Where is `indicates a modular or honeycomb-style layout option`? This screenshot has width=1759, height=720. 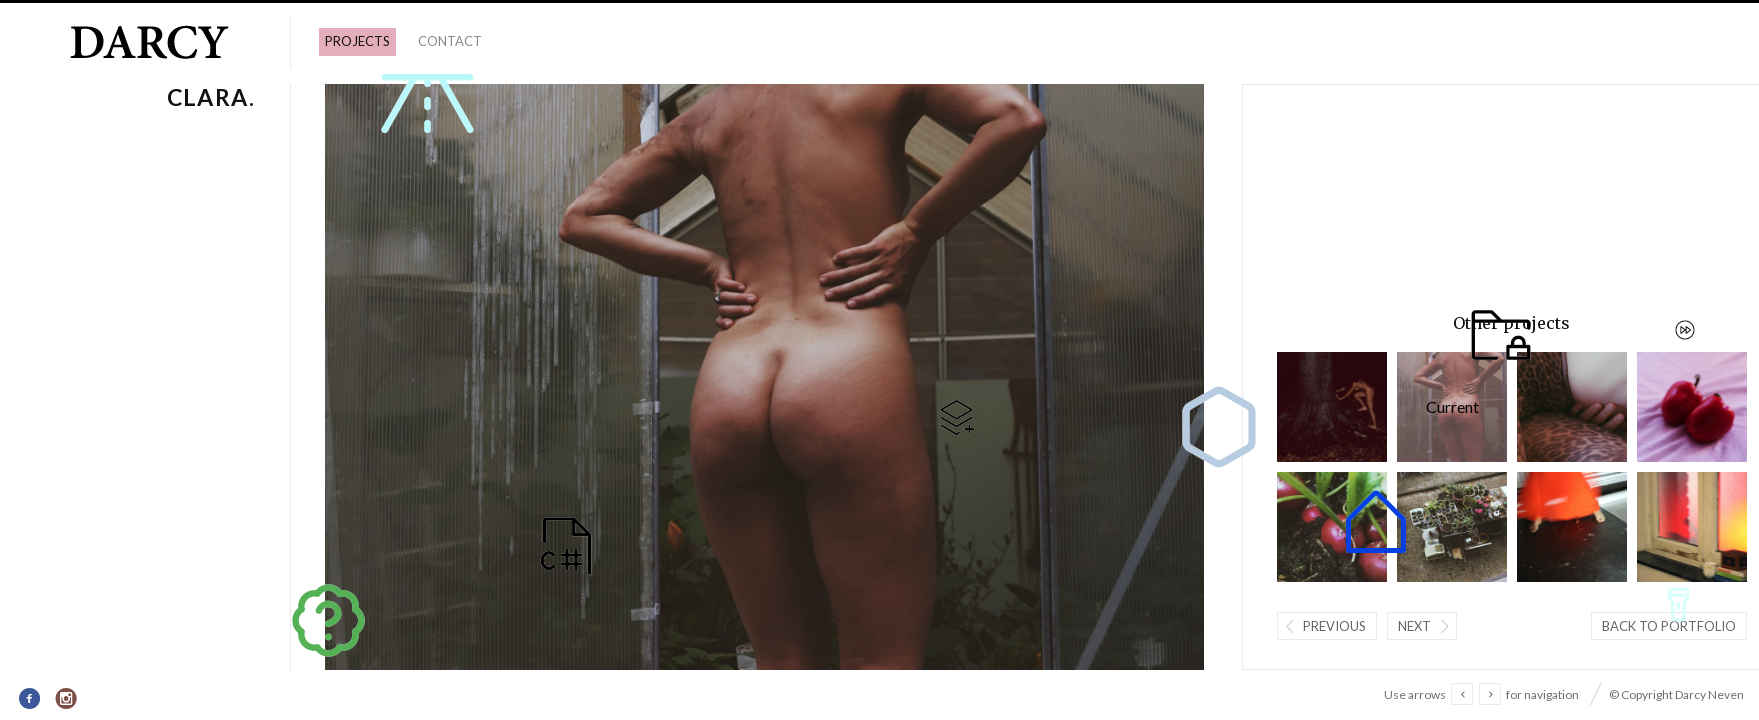 indicates a modular or honeycomb-style layout option is located at coordinates (1219, 427).